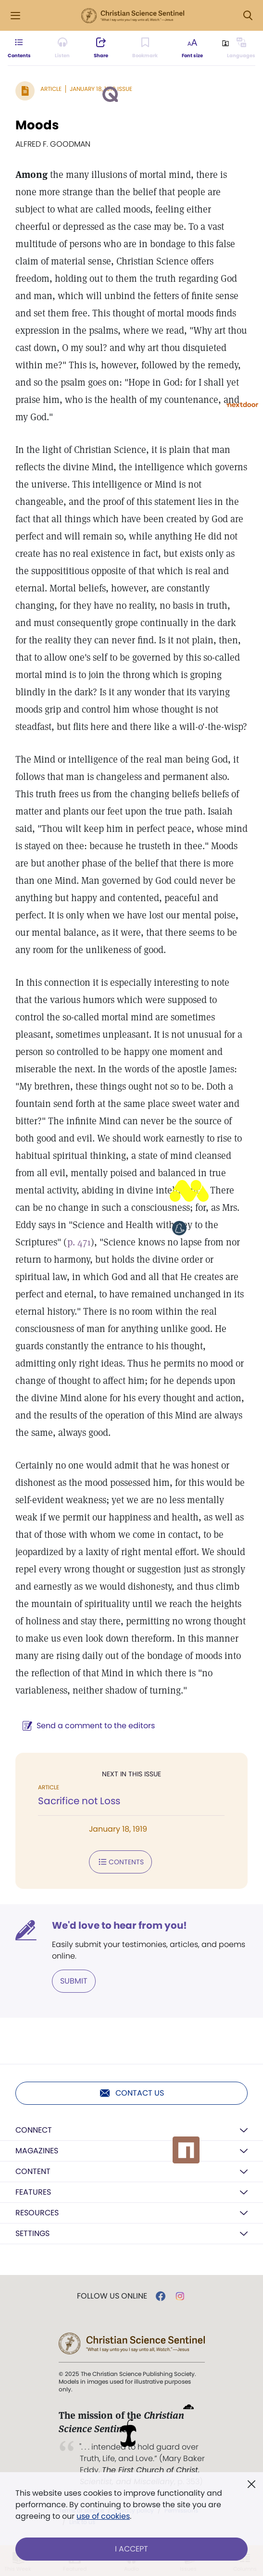 The image size is (263, 2576). Describe the element at coordinates (189, 1191) in the screenshot. I see `open matomo analytics dashboard` at that location.